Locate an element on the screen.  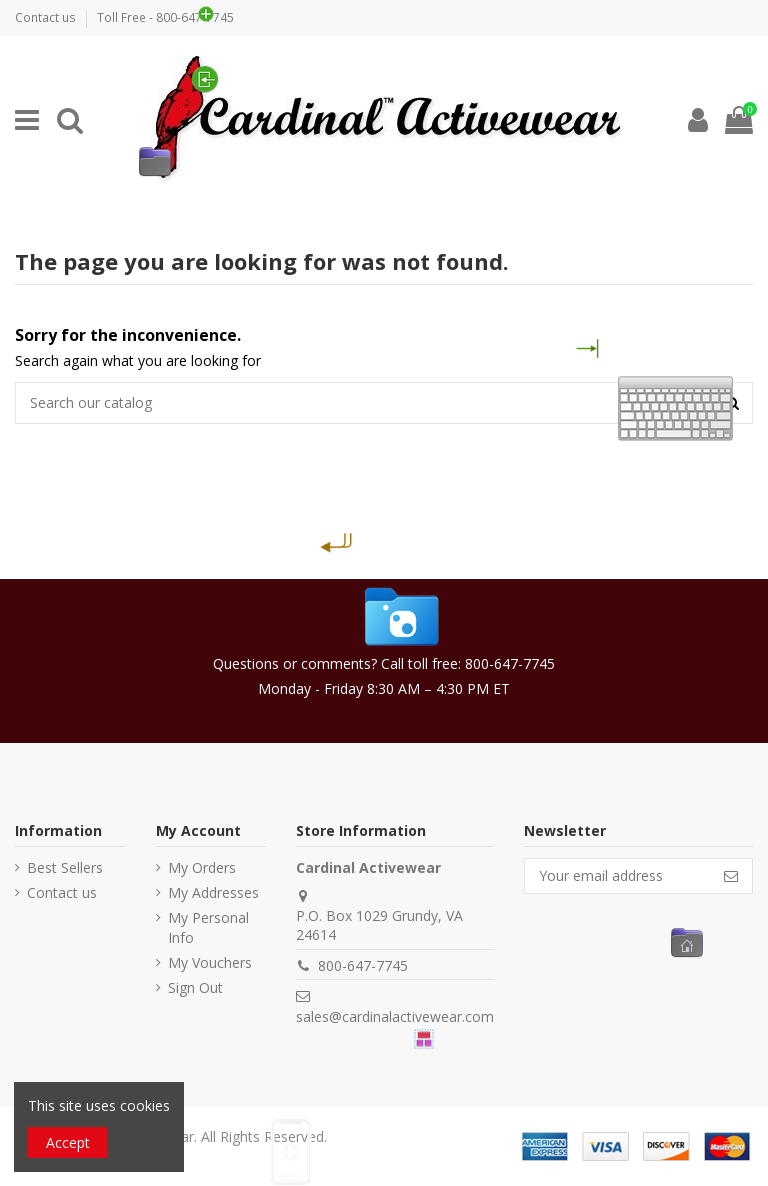
log out of the current session is located at coordinates (205, 79).